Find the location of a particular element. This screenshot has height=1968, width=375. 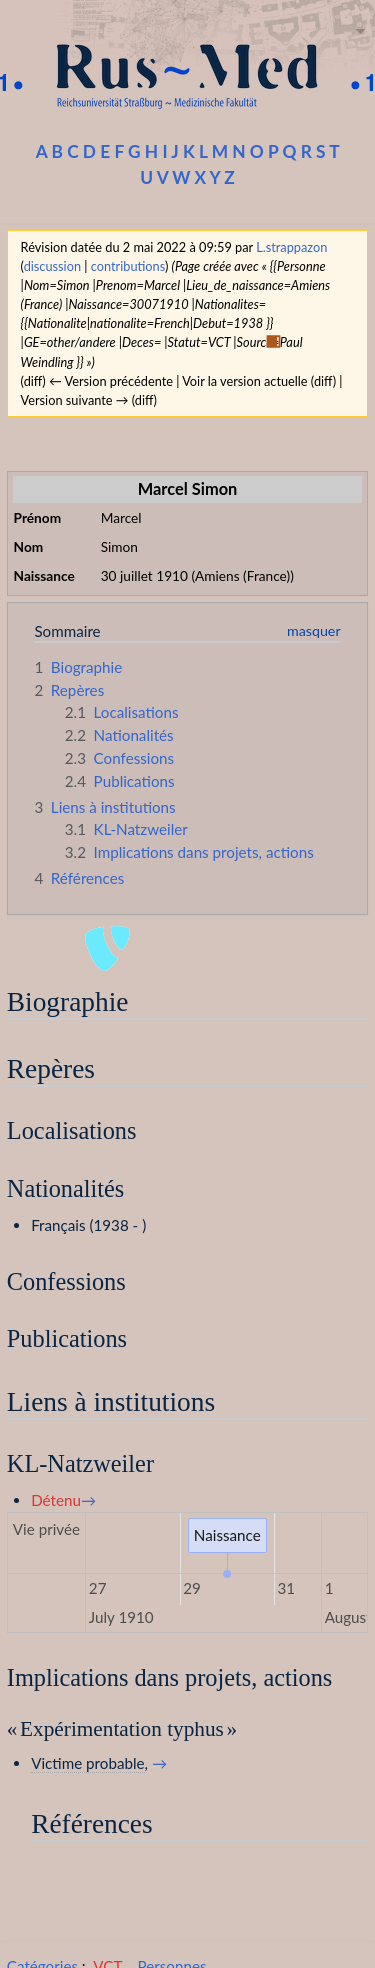

switch to right sidebar layout is located at coordinates (273, 341).